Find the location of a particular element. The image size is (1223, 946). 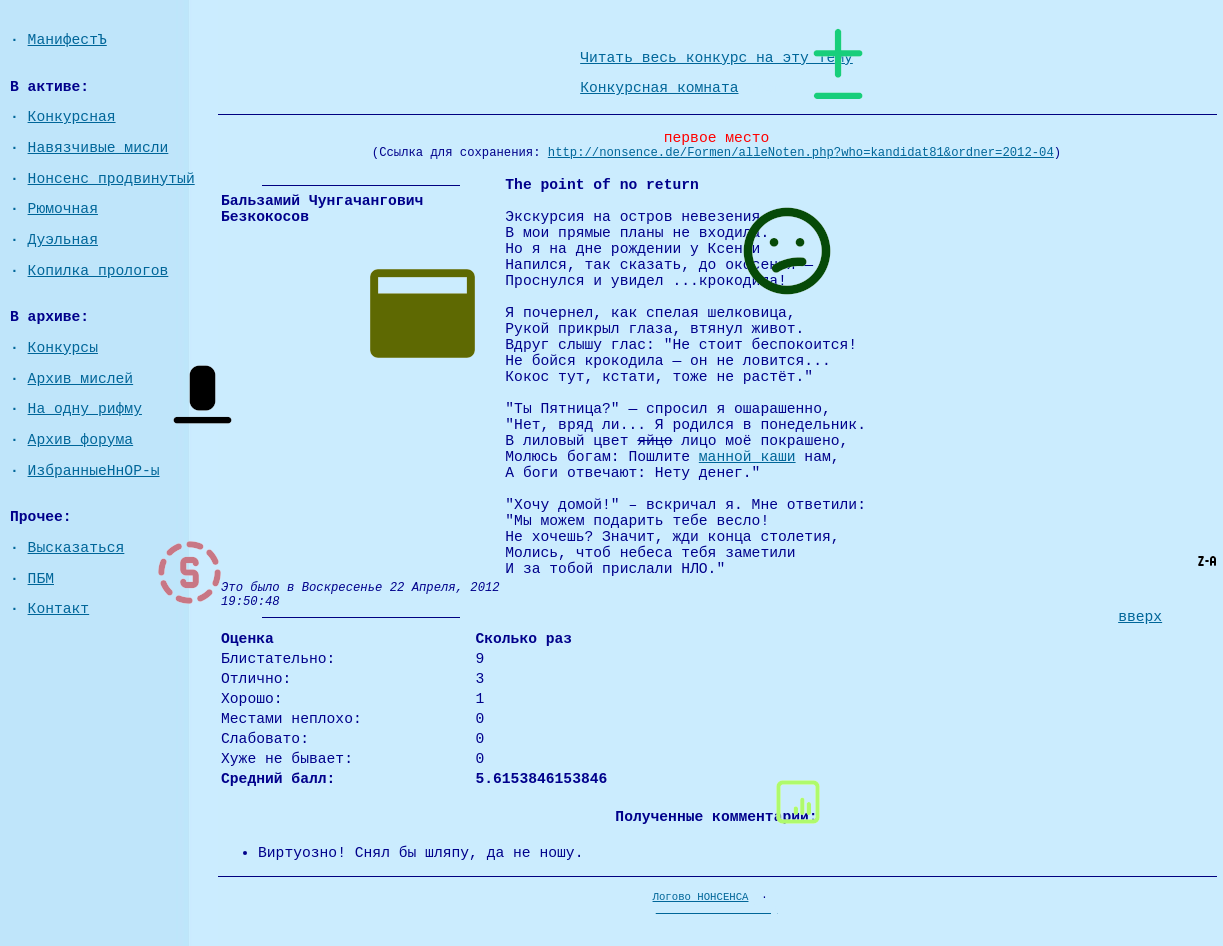

open web browser is located at coordinates (422, 313).